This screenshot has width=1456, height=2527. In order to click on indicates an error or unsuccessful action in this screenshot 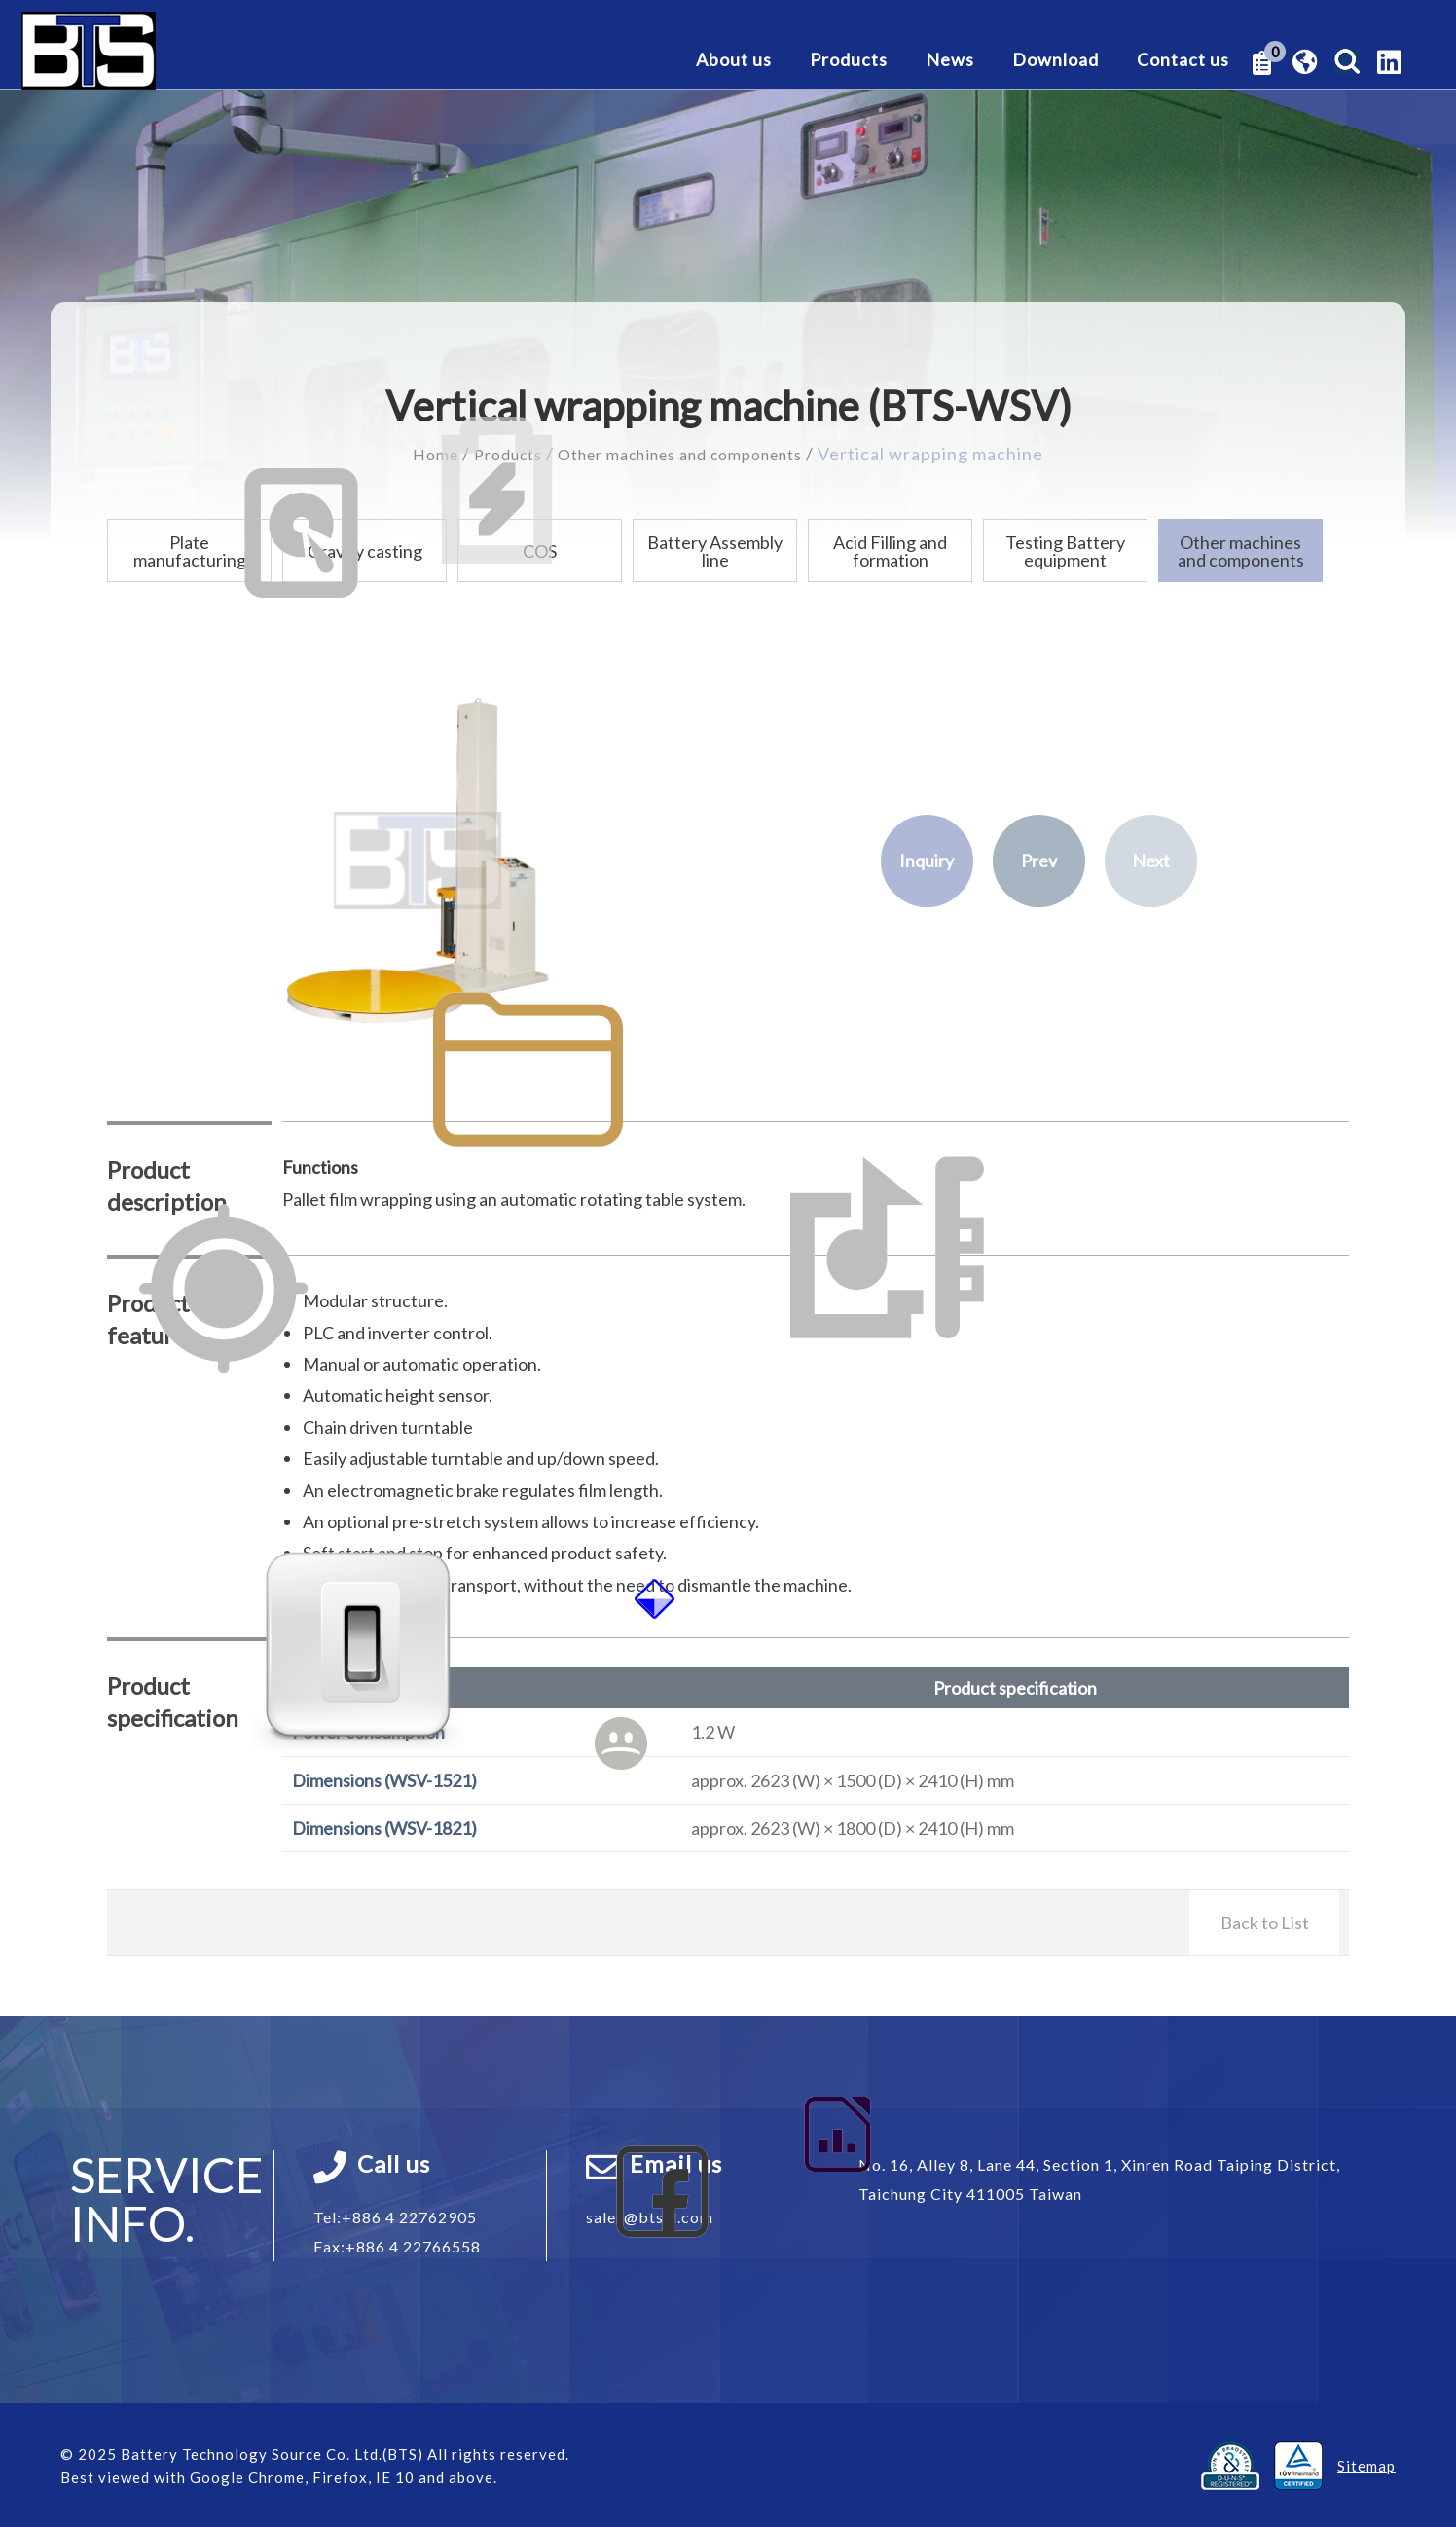, I will do `click(621, 1743)`.